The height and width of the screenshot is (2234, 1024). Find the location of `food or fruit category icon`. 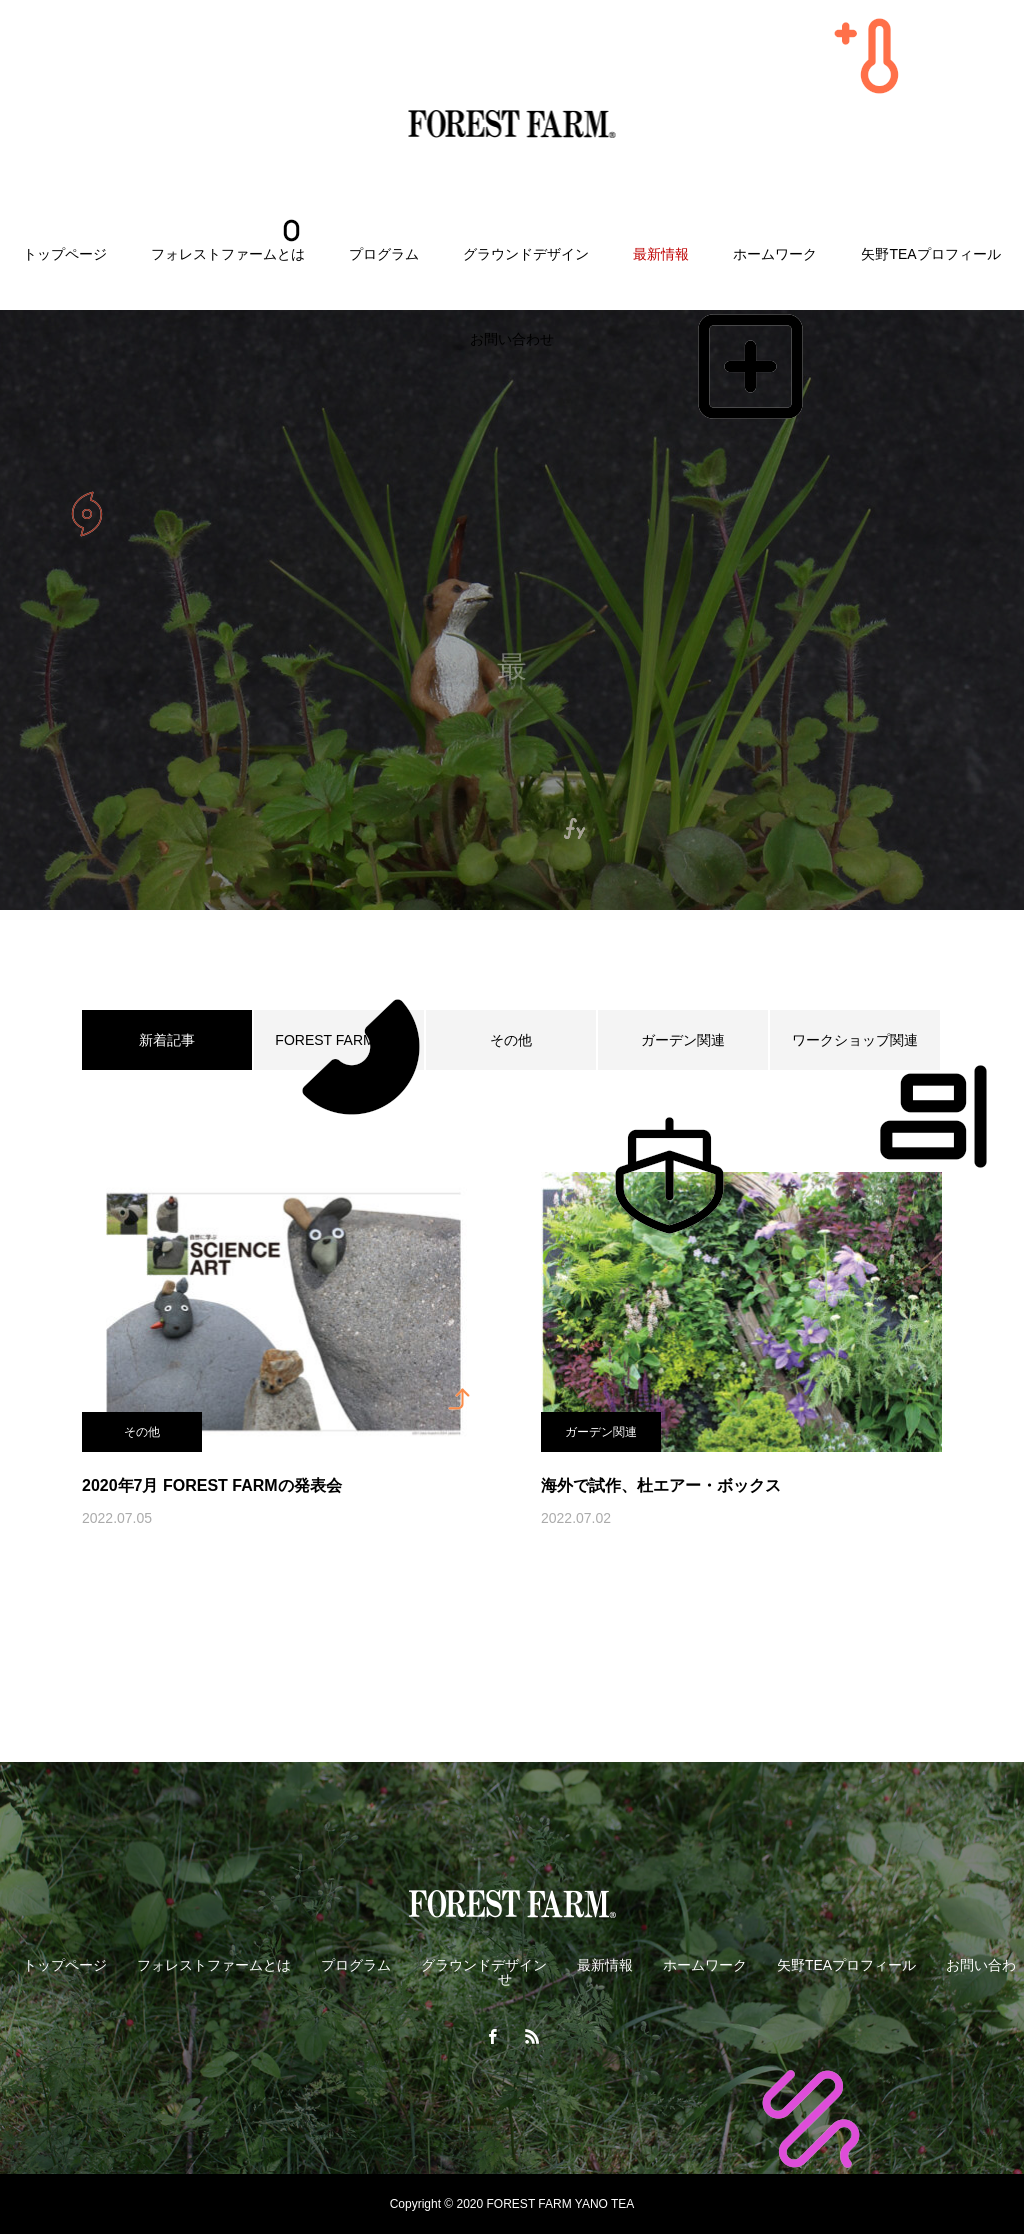

food or fruit category icon is located at coordinates (364, 1059).